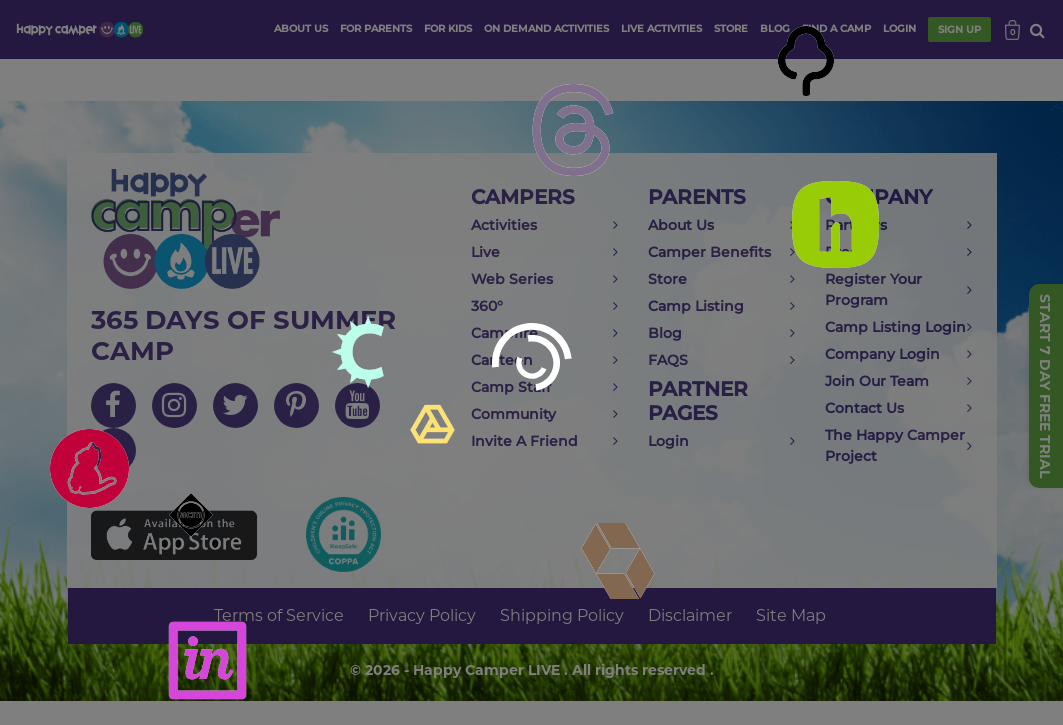 Image resolution: width=1063 pixels, height=725 pixels. What do you see at coordinates (358, 352) in the screenshot?
I see `open stencyl game development software` at bounding box center [358, 352].